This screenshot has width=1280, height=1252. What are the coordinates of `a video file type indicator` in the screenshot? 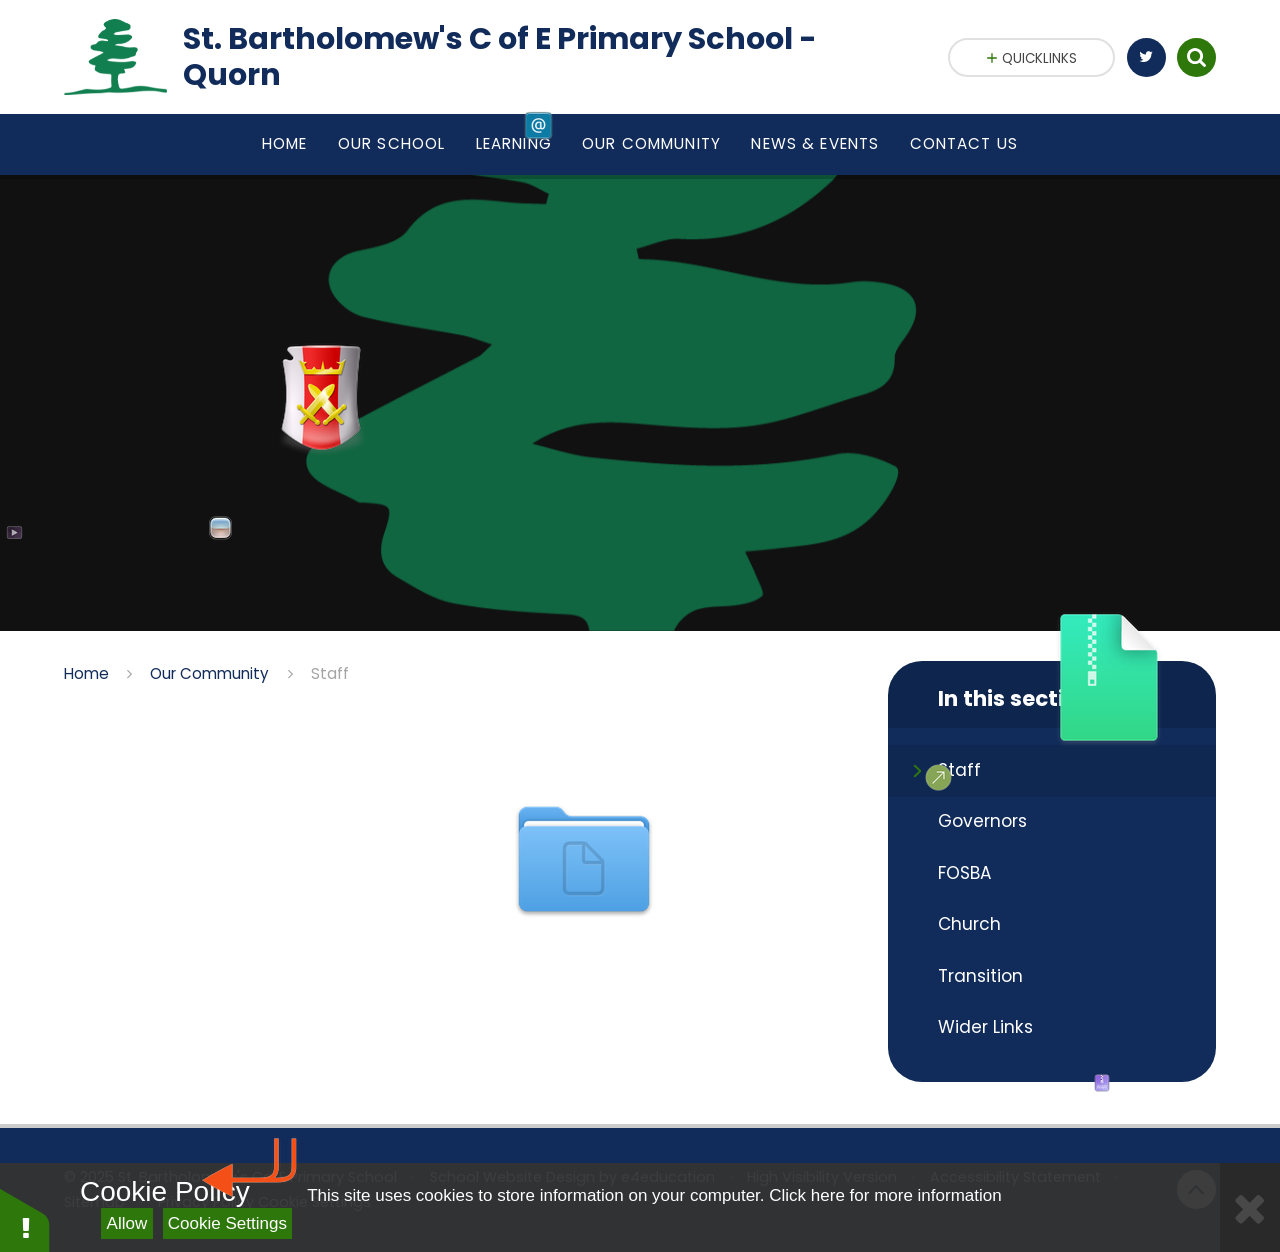 It's located at (14, 531).